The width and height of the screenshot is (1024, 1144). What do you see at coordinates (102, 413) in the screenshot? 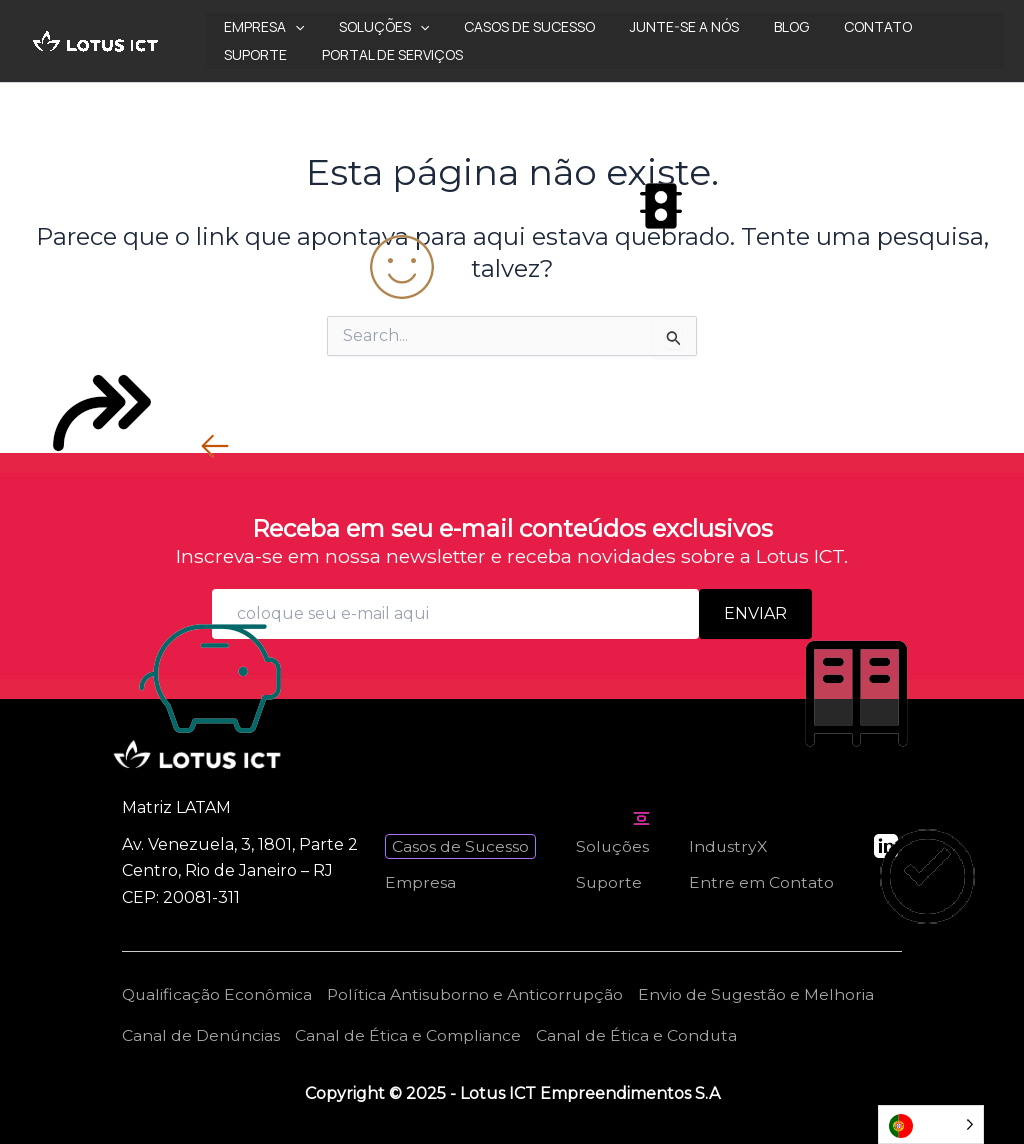
I see `forward message or content to multiple recipients` at bounding box center [102, 413].